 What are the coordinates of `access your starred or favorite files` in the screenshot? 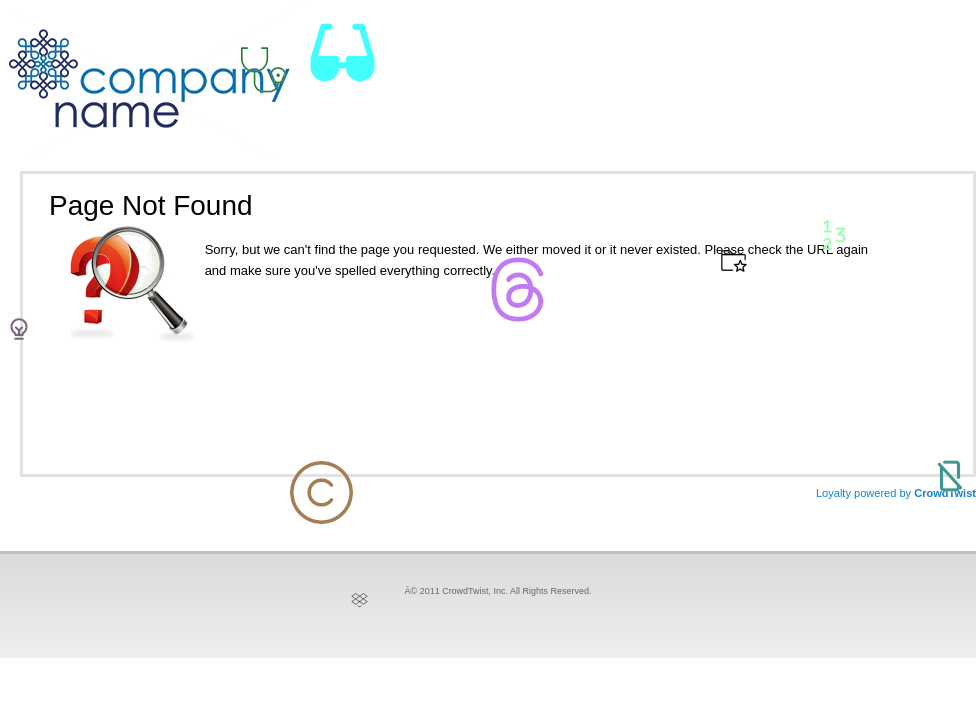 It's located at (733, 260).